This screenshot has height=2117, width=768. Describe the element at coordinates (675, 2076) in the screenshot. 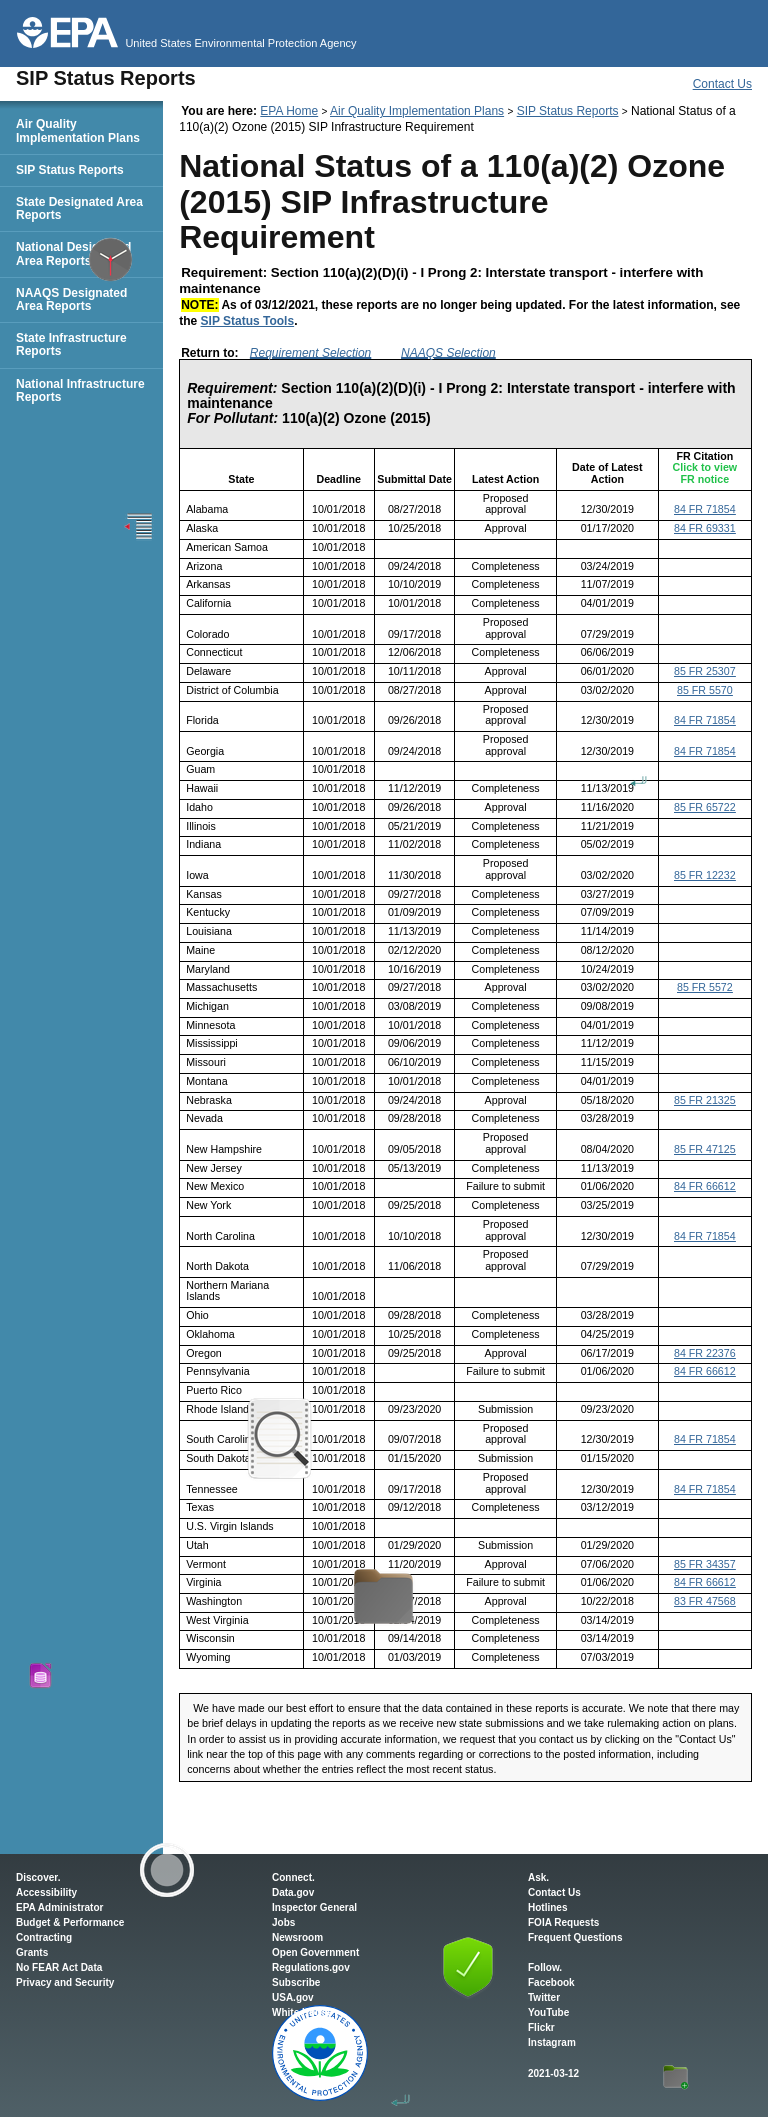

I see `create a new folder` at that location.